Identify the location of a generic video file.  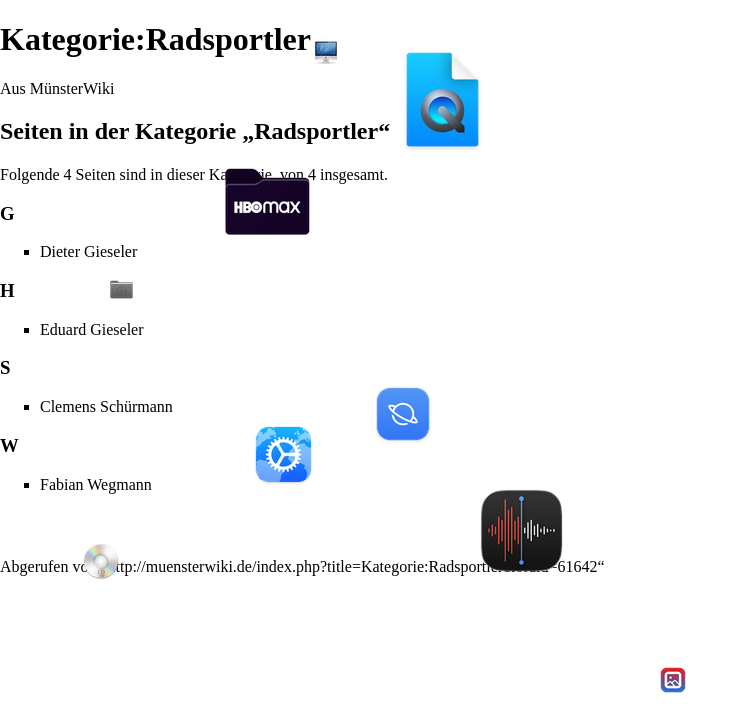
(442, 101).